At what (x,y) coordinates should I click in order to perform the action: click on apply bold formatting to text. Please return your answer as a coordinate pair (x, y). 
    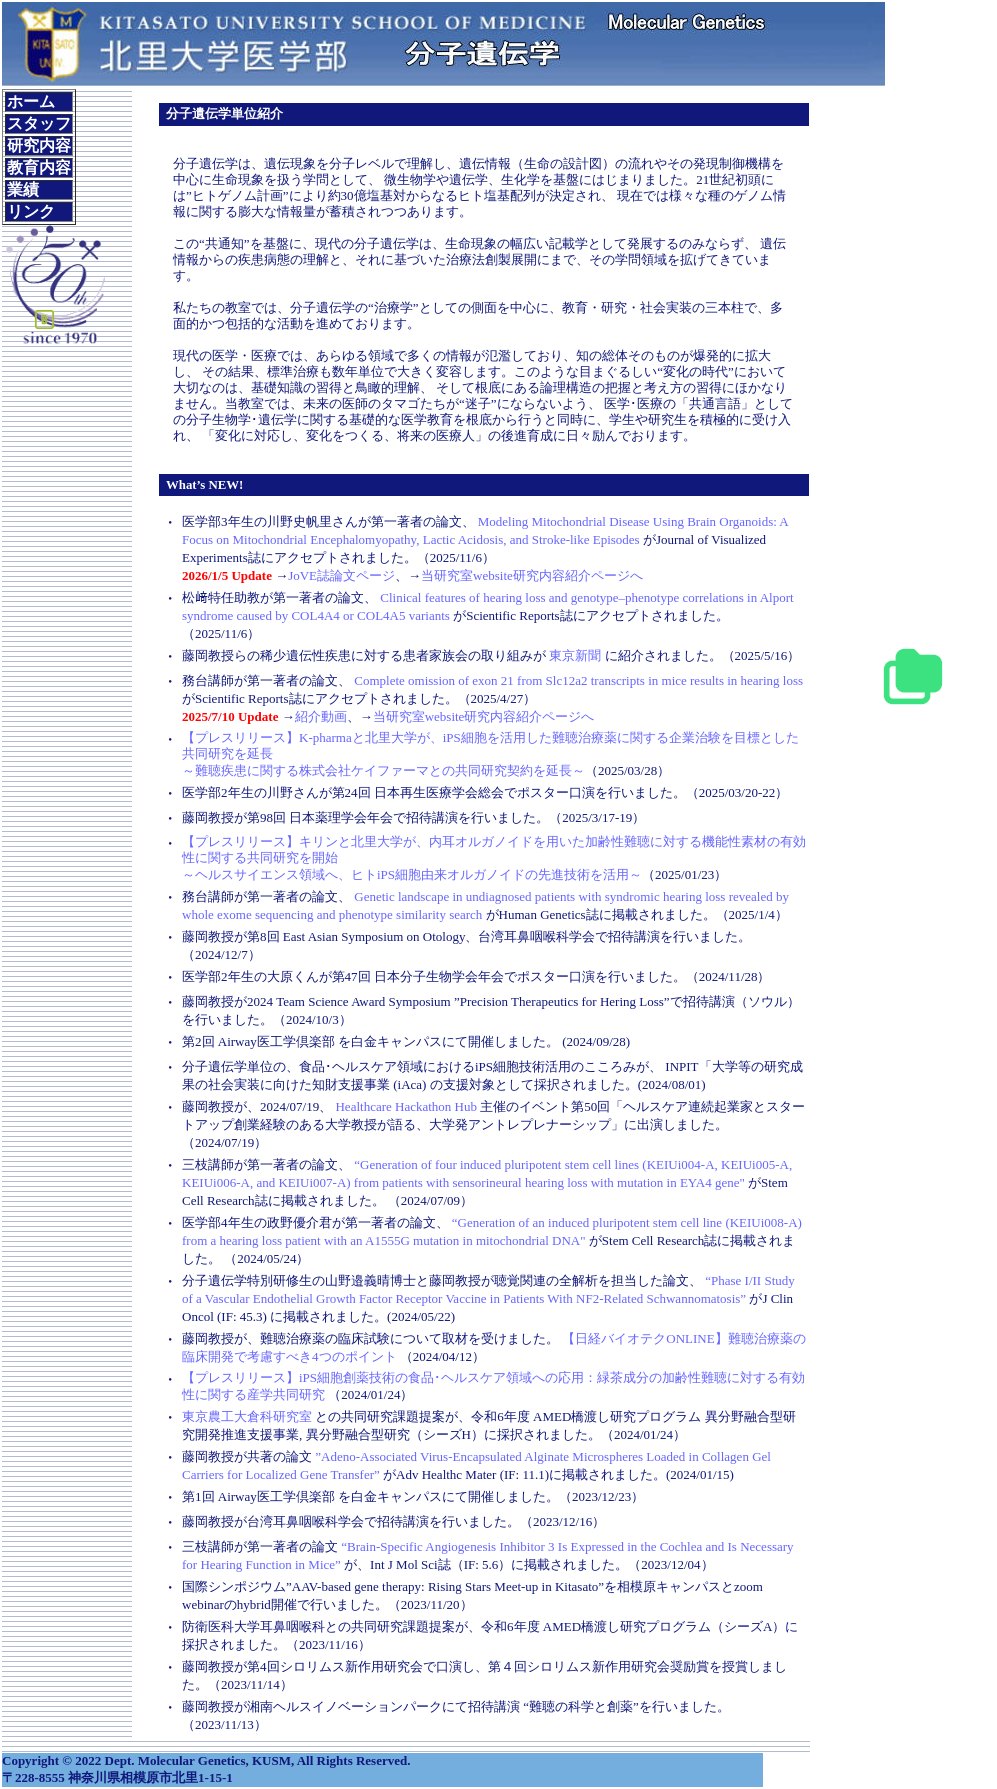
    Looking at the image, I should click on (44, 319).